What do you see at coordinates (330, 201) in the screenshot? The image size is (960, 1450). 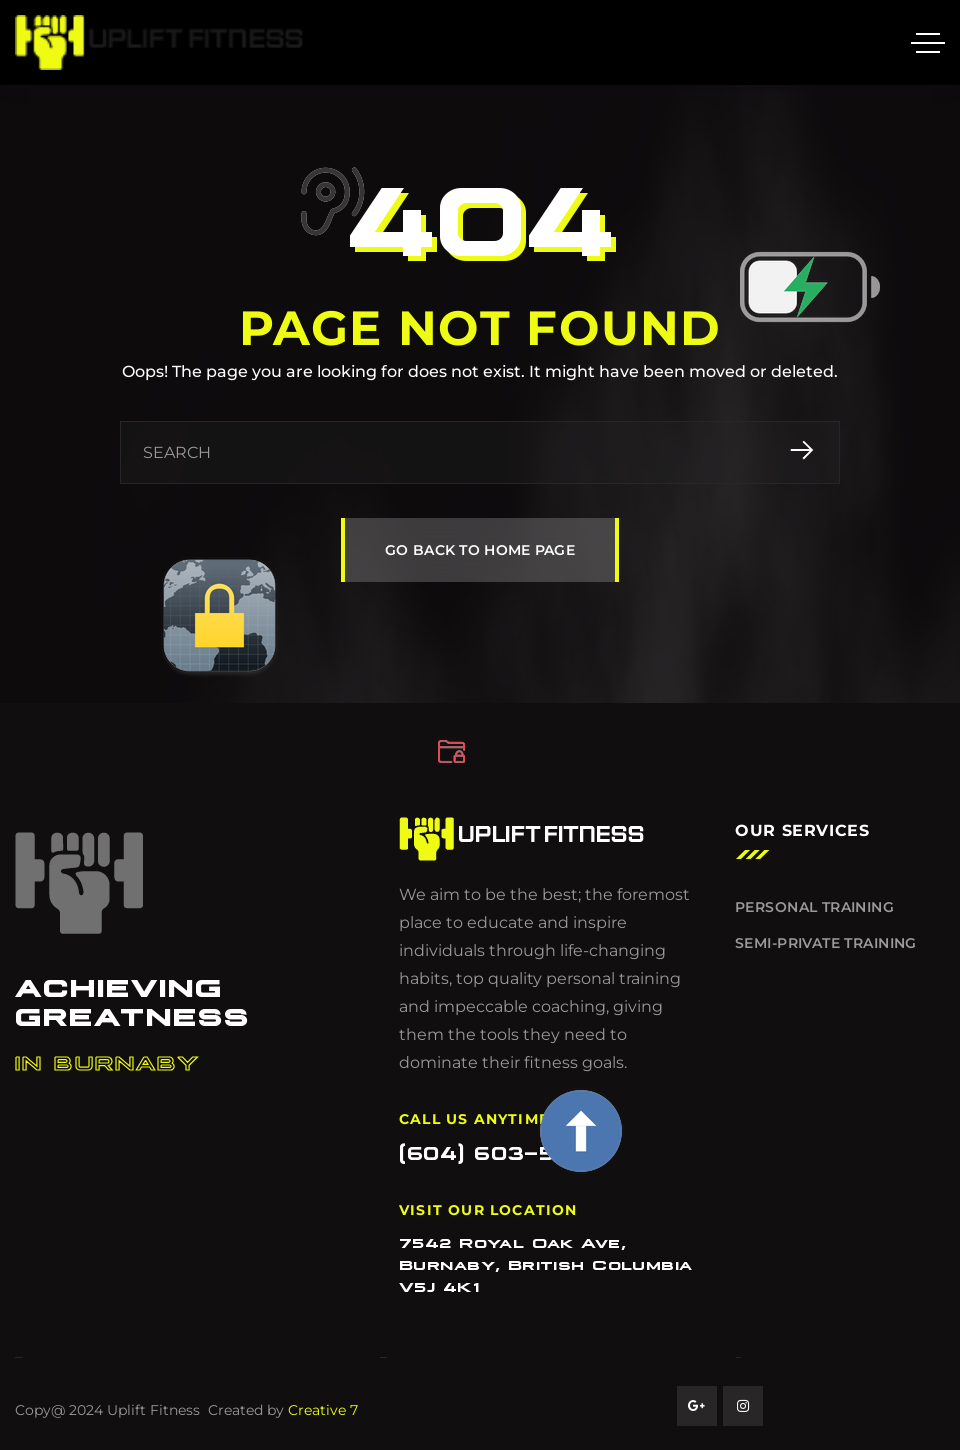 I see `access hearing accessibility settings` at bounding box center [330, 201].